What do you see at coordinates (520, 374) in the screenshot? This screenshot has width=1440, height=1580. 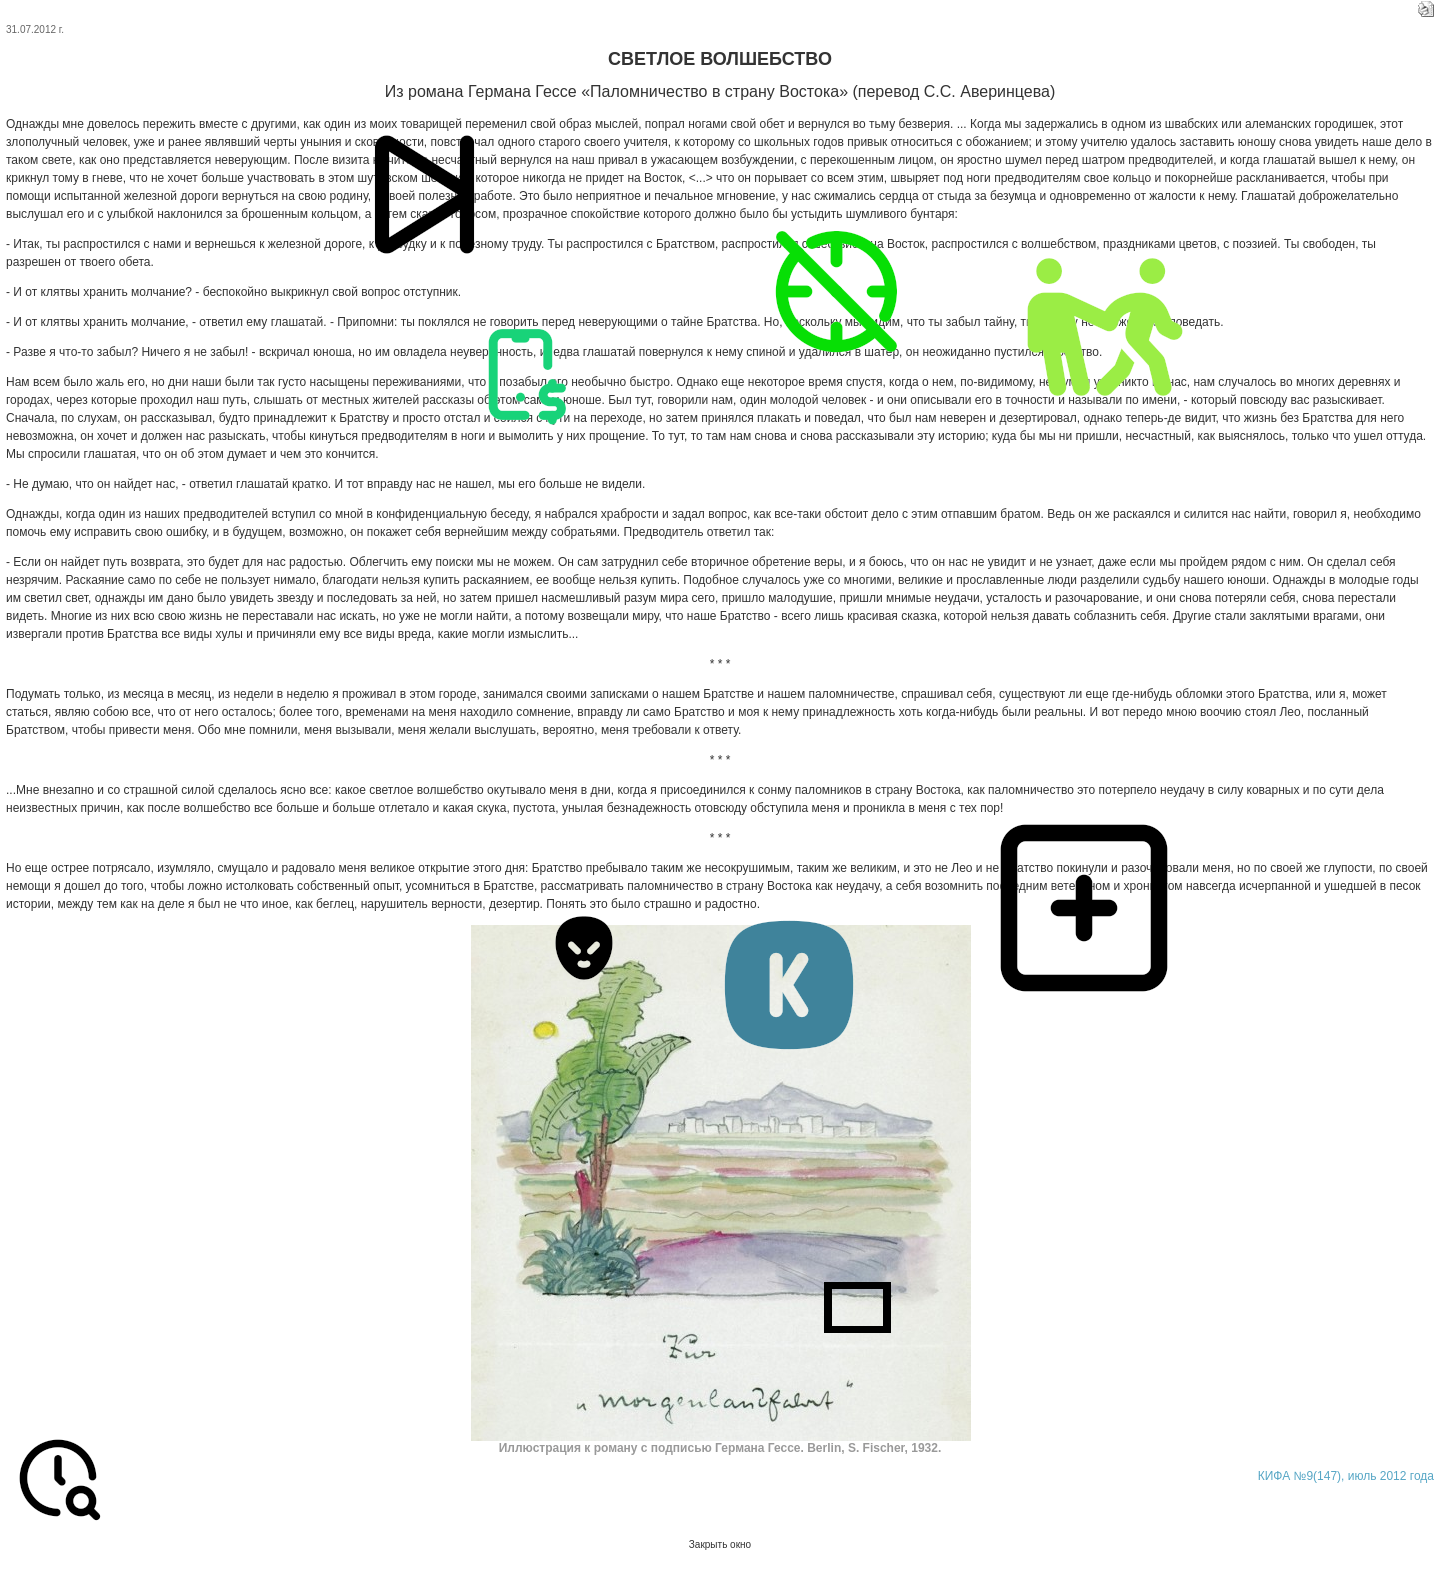 I see `mobile payment or banking app` at bounding box center [520, 374].